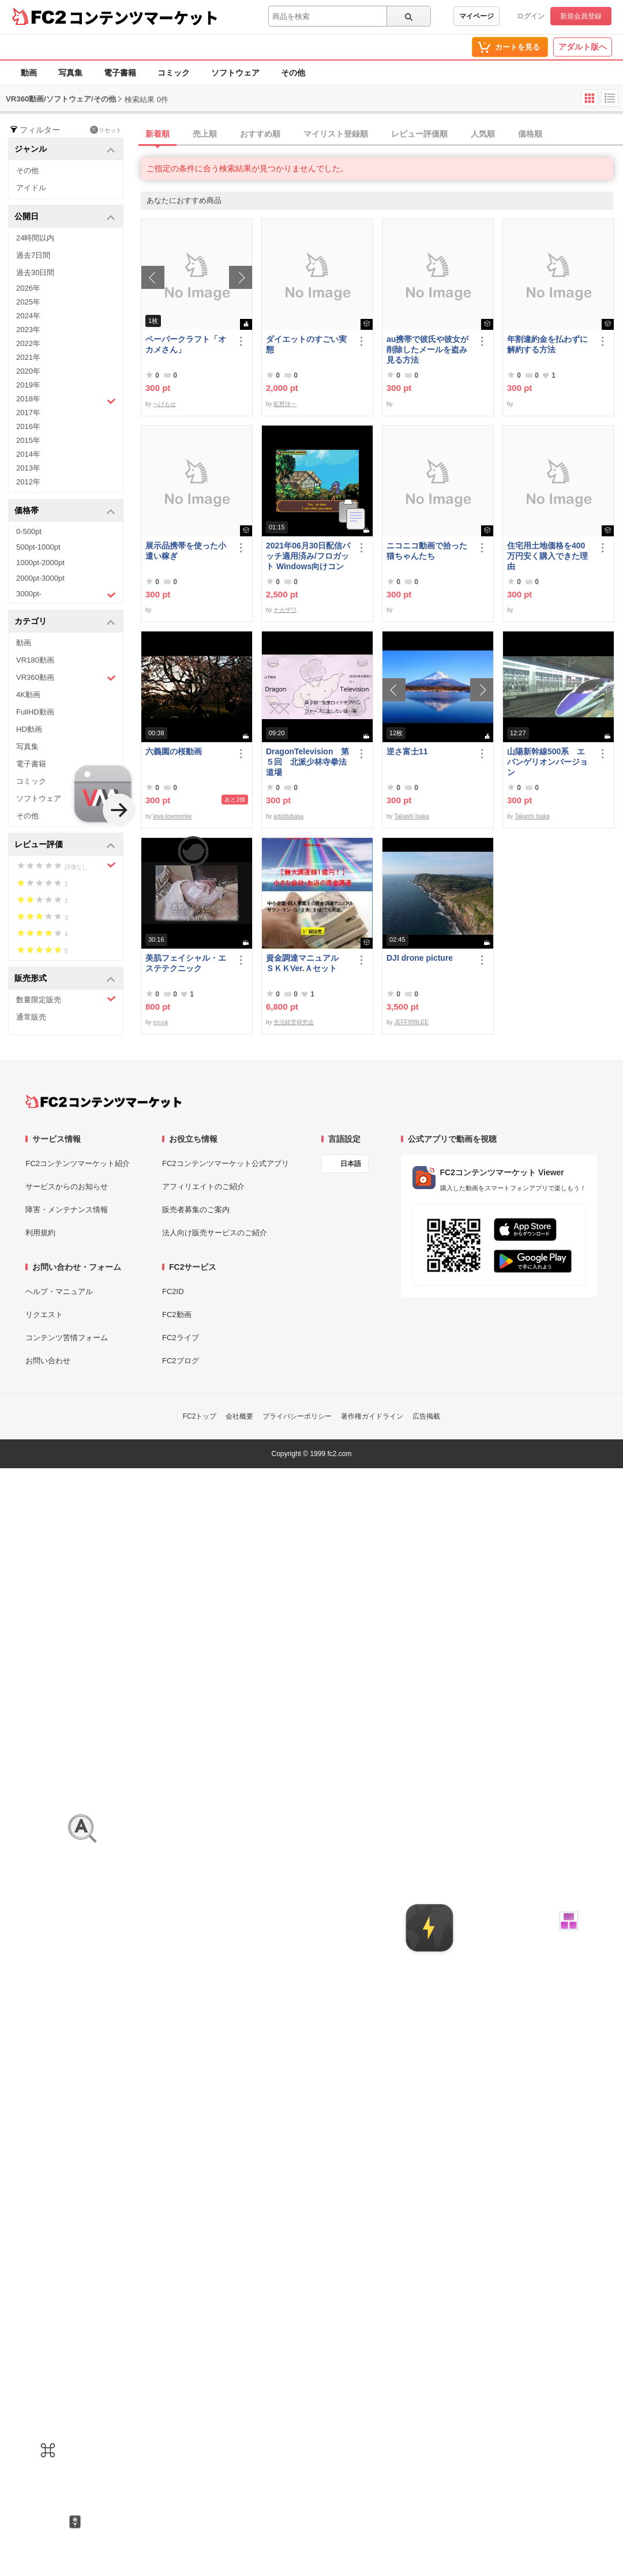 The width and height of the screenshot is (623, 2576). Describe the element at coordinates (82, 1829) in the screenshot. I see `search for text or content` at that location.